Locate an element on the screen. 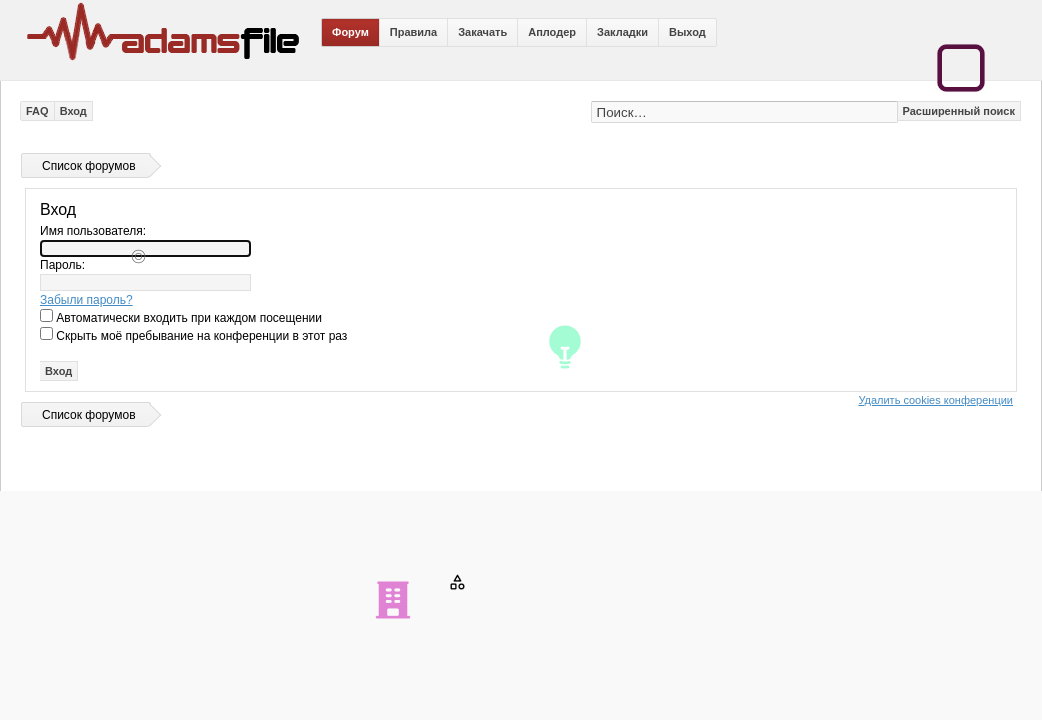  stop media playback is located at coordinates (961, 68).